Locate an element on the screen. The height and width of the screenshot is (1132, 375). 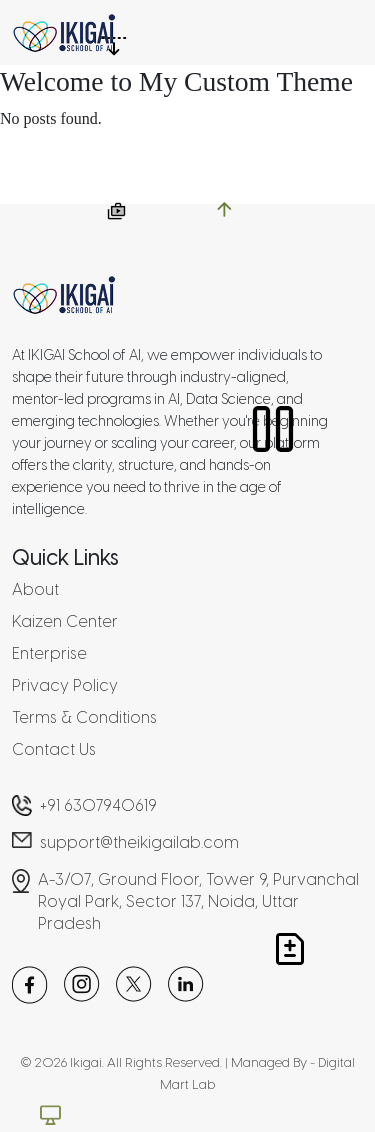
switch to column layout view is located at coordinates (273, 429).